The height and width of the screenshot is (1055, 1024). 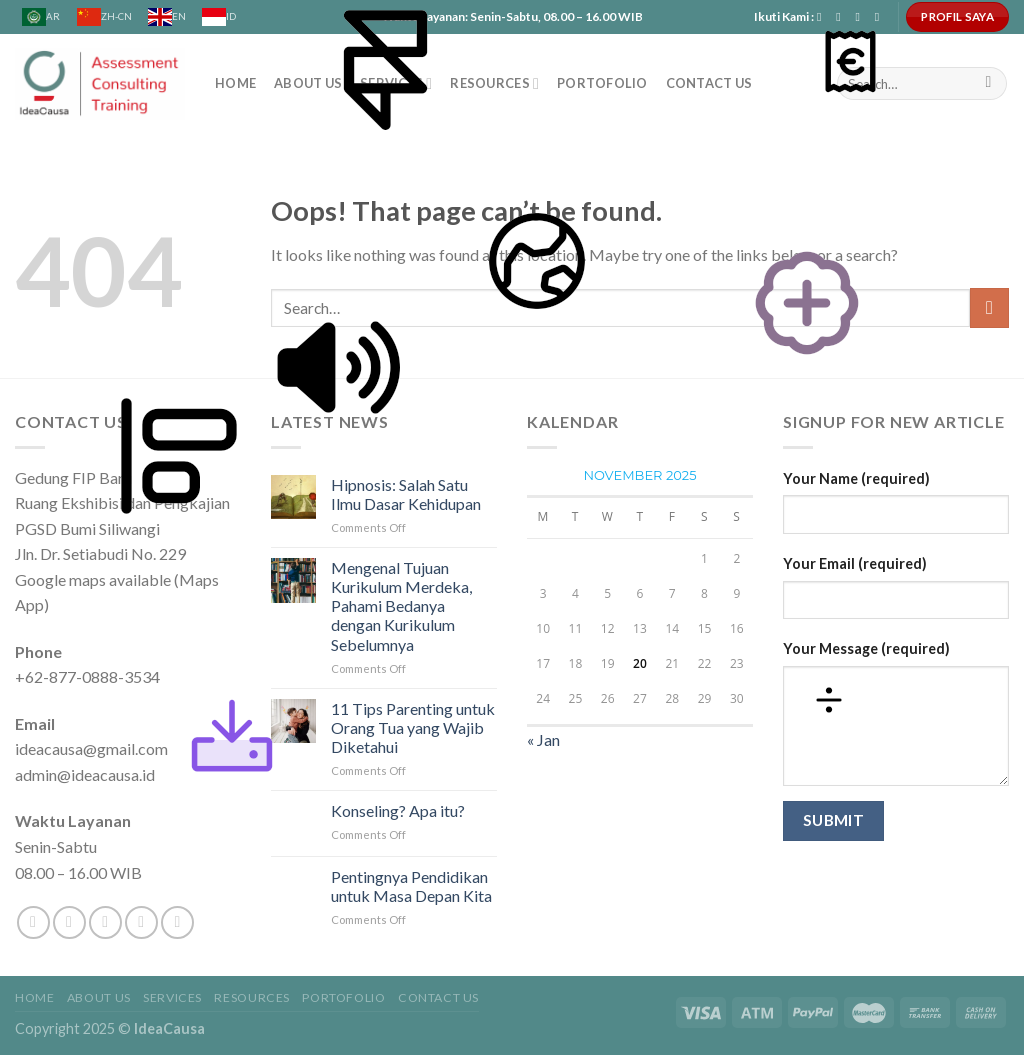 I want to click on align items to the start vertically, so click(x=179, y=456).